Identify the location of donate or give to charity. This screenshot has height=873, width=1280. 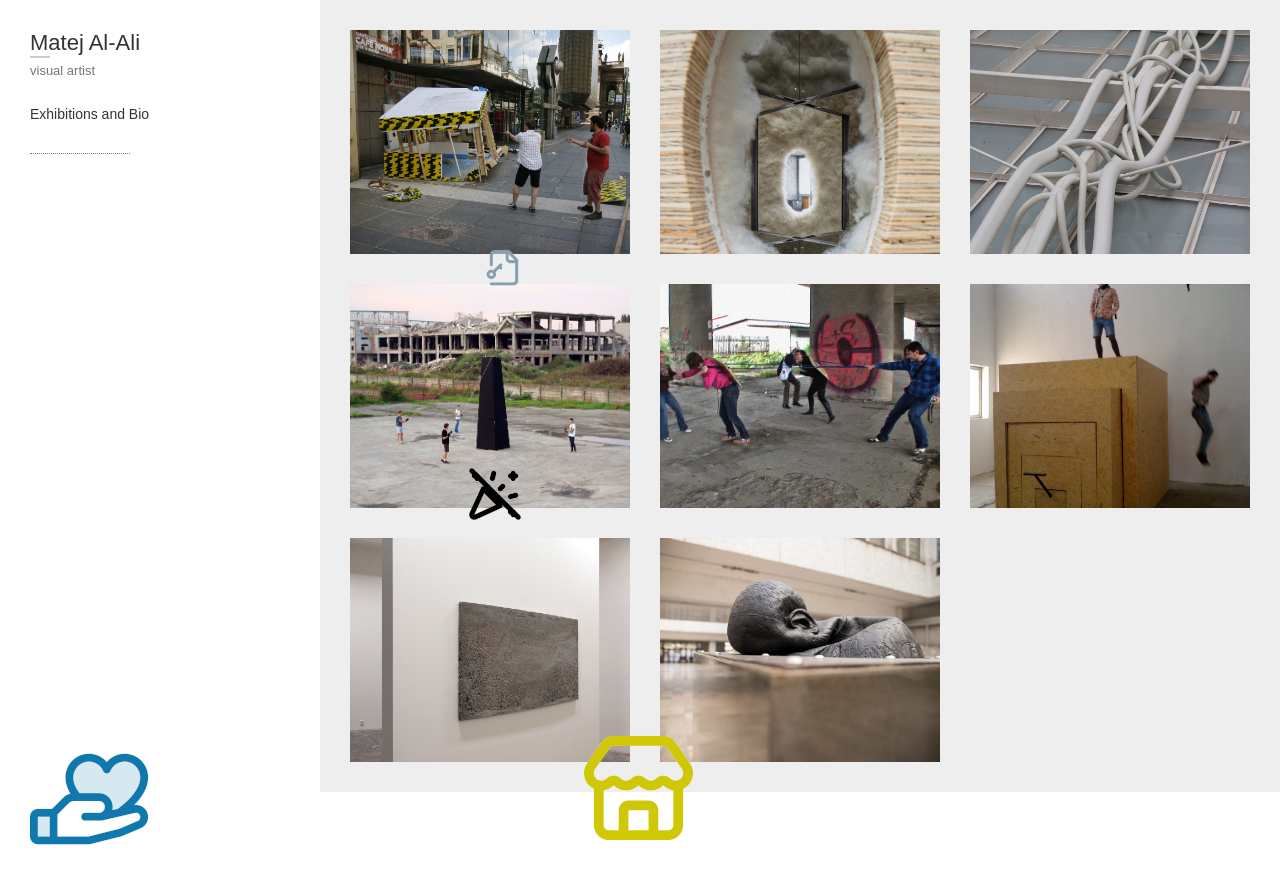
(93, 801).